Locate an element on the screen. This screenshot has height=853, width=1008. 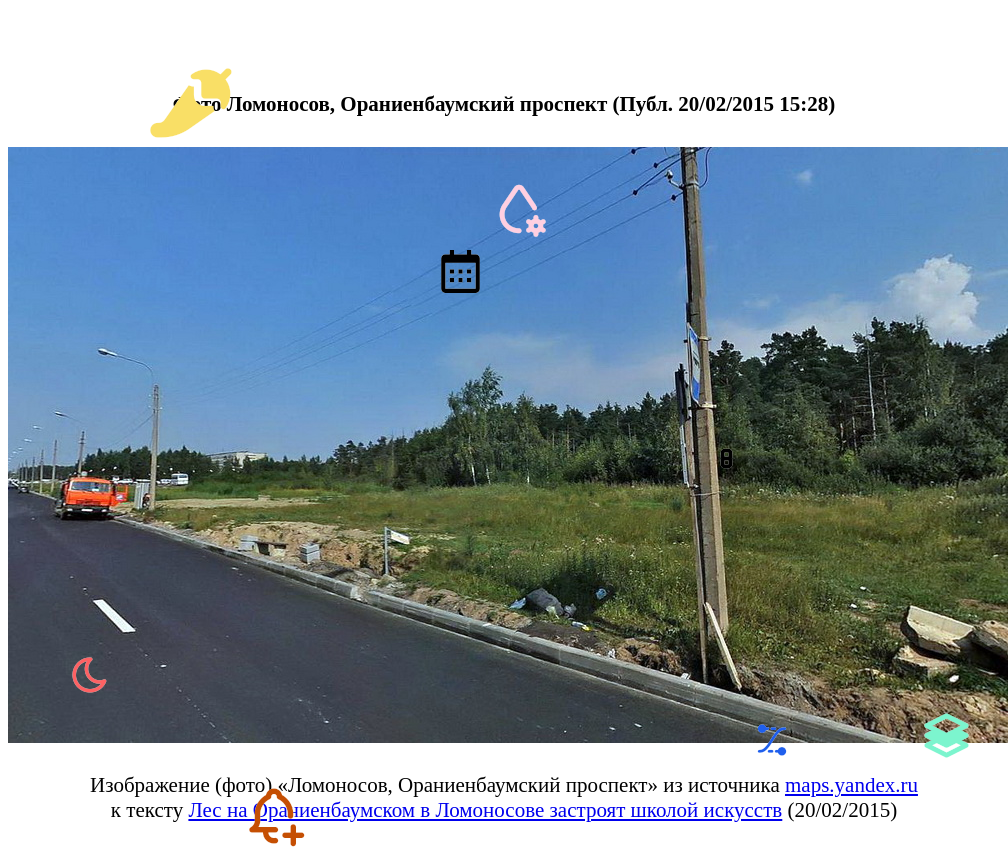
indicates item number 8 in a list or sequence is located at coordinates (726, 458).